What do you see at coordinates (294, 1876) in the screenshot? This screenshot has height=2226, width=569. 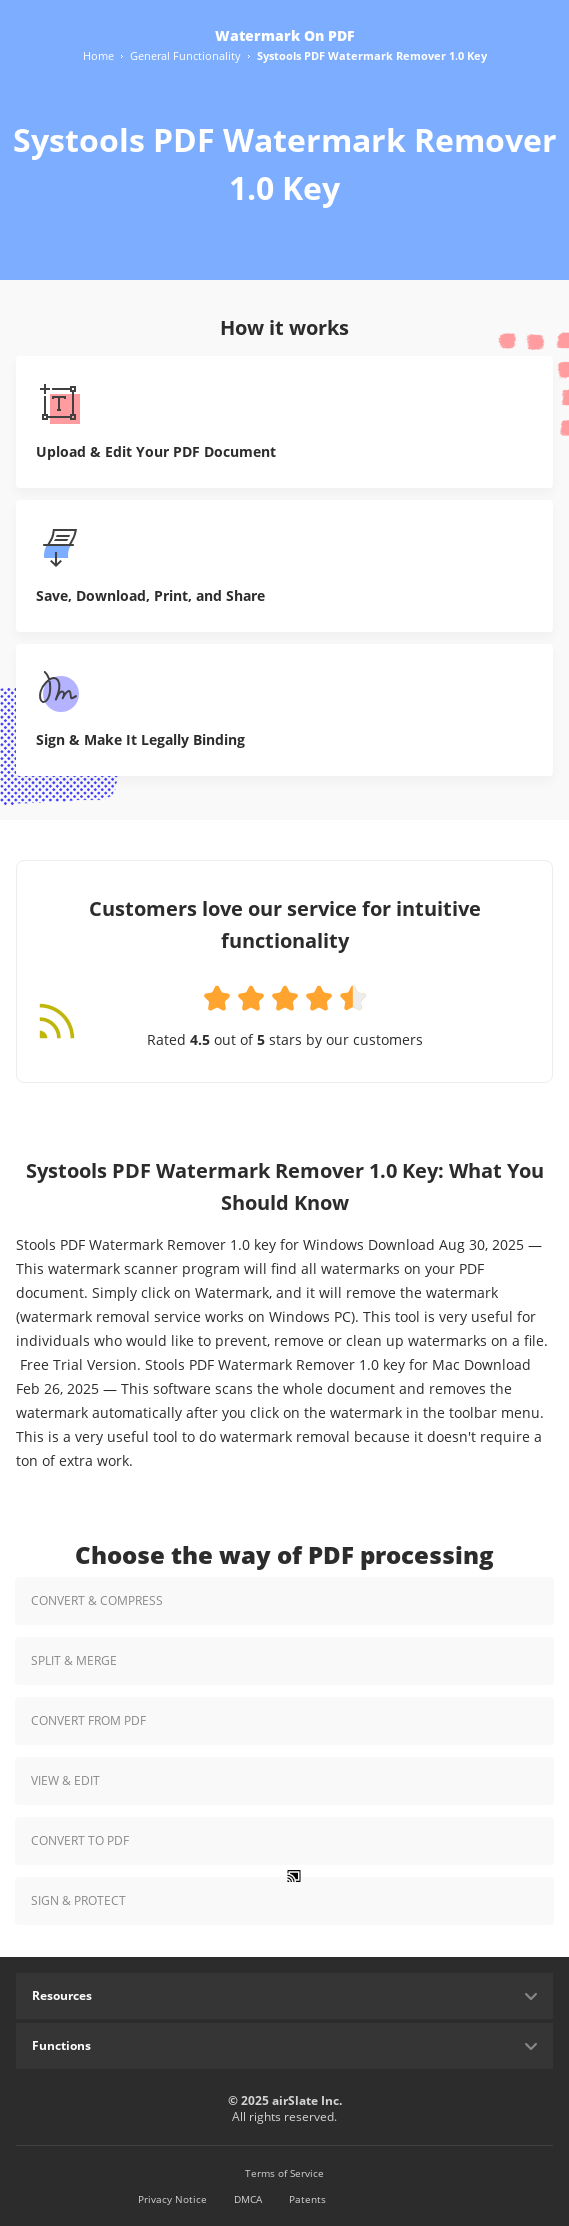 I see `cast your screen to a nearby device` at bounding box center [294, 1876].